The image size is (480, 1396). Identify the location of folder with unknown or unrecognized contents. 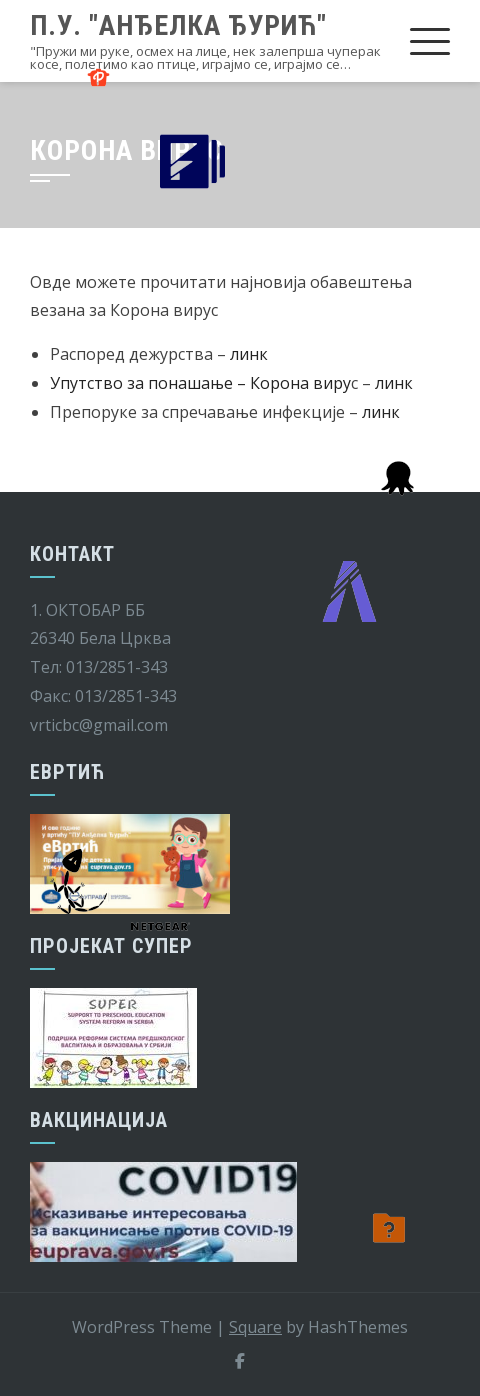
(389, 1228).